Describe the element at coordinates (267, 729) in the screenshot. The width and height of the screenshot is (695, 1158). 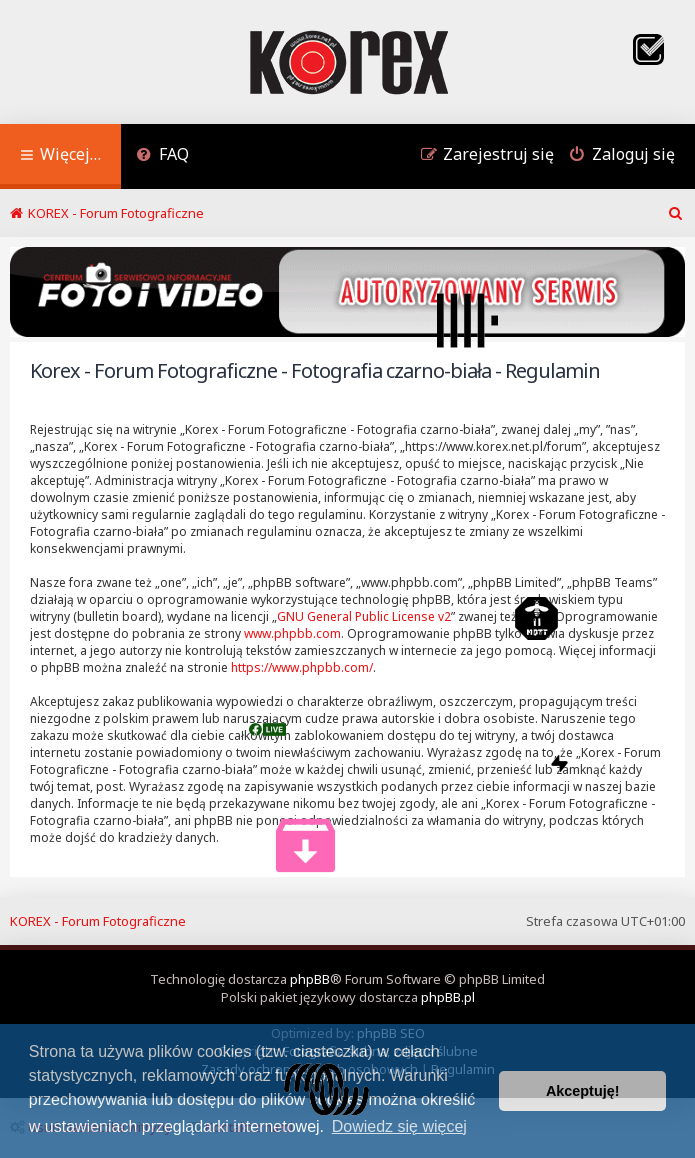
I see `start a facebook live broadcast` at that location.